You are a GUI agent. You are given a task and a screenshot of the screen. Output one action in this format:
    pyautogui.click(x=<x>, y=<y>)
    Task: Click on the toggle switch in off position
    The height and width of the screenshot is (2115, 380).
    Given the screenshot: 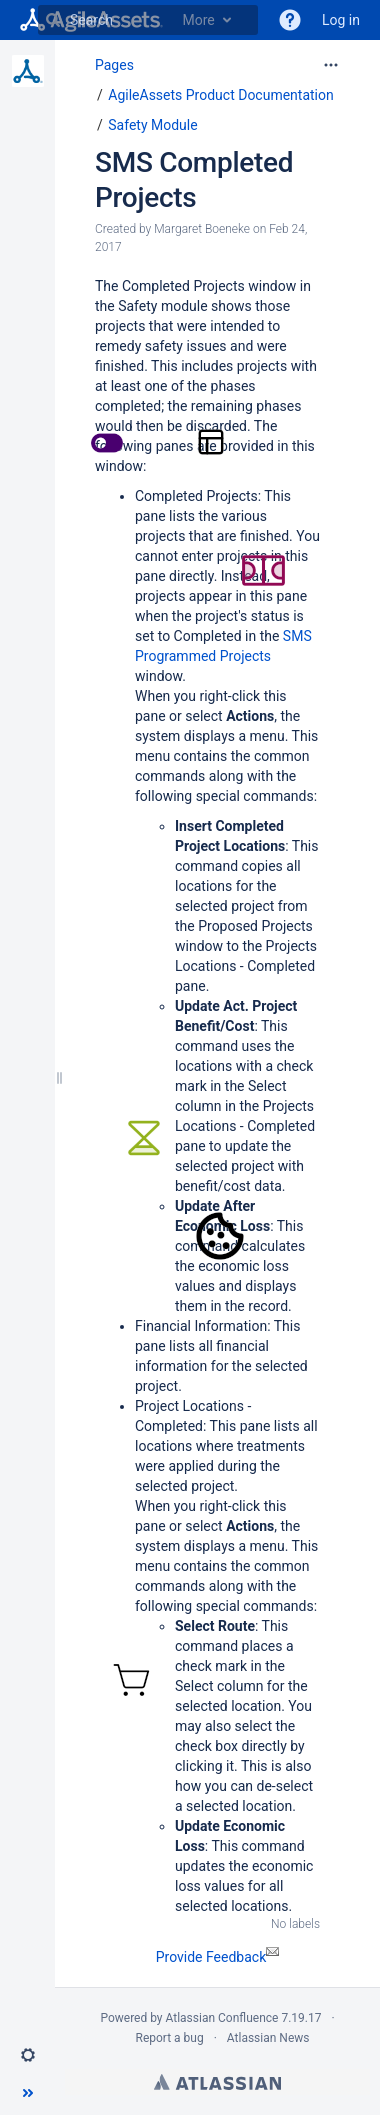 What is the action you would take?
    pyautogui.click(x=107, y=443)
    